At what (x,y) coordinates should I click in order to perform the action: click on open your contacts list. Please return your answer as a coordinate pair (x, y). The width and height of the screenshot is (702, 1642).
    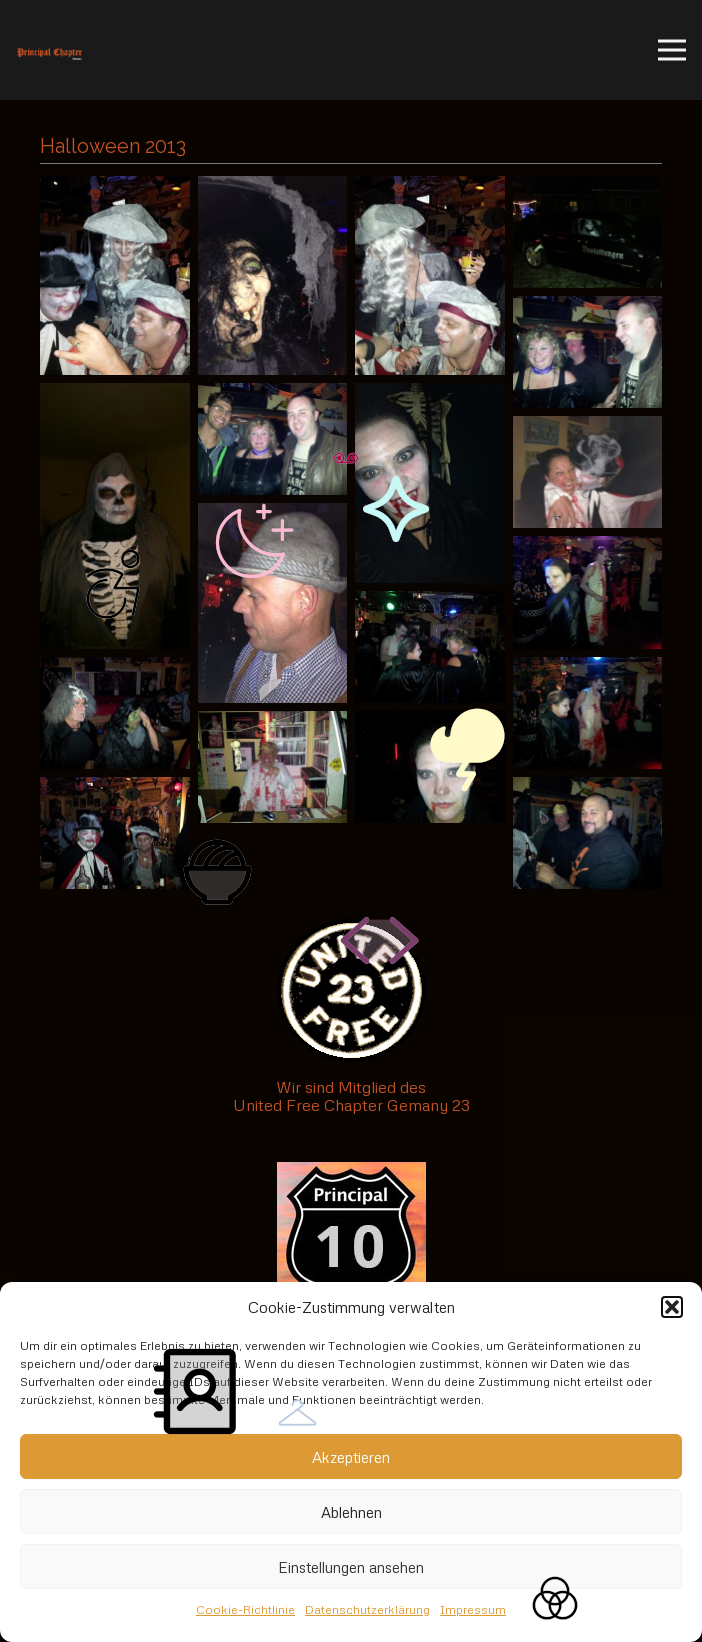
    Looking at the image, I should click on (196, 1391).